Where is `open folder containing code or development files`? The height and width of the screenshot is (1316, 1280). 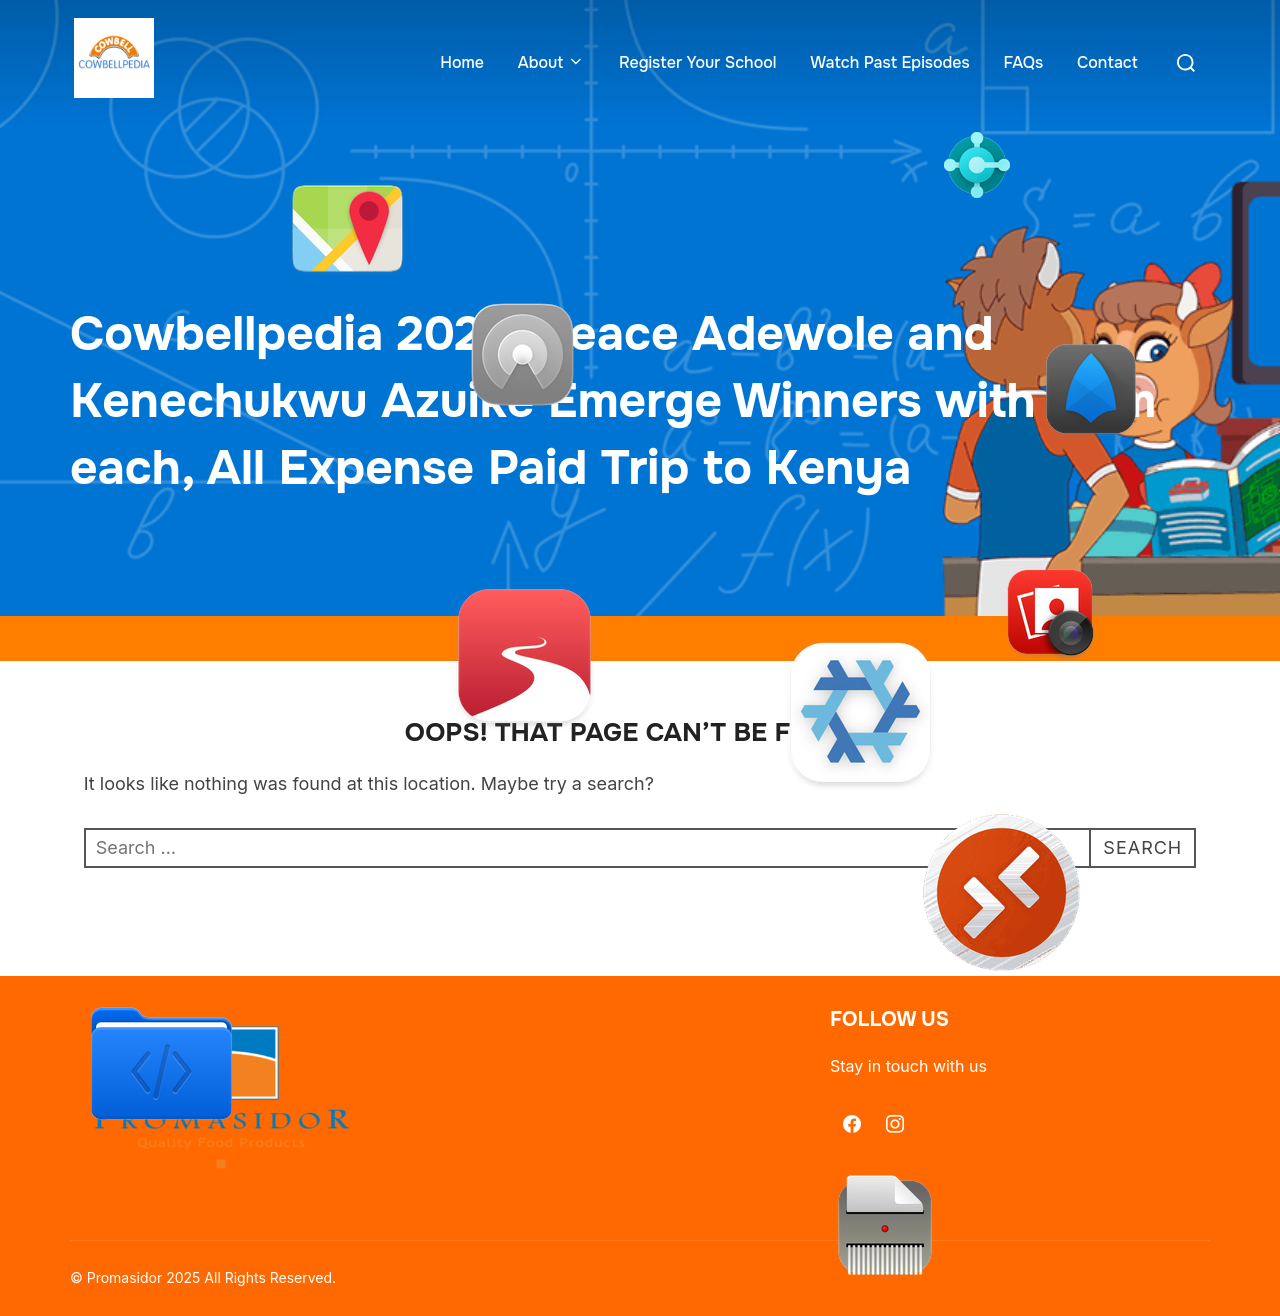
open folder containing code or development files is located at coordinates (161, 1063).